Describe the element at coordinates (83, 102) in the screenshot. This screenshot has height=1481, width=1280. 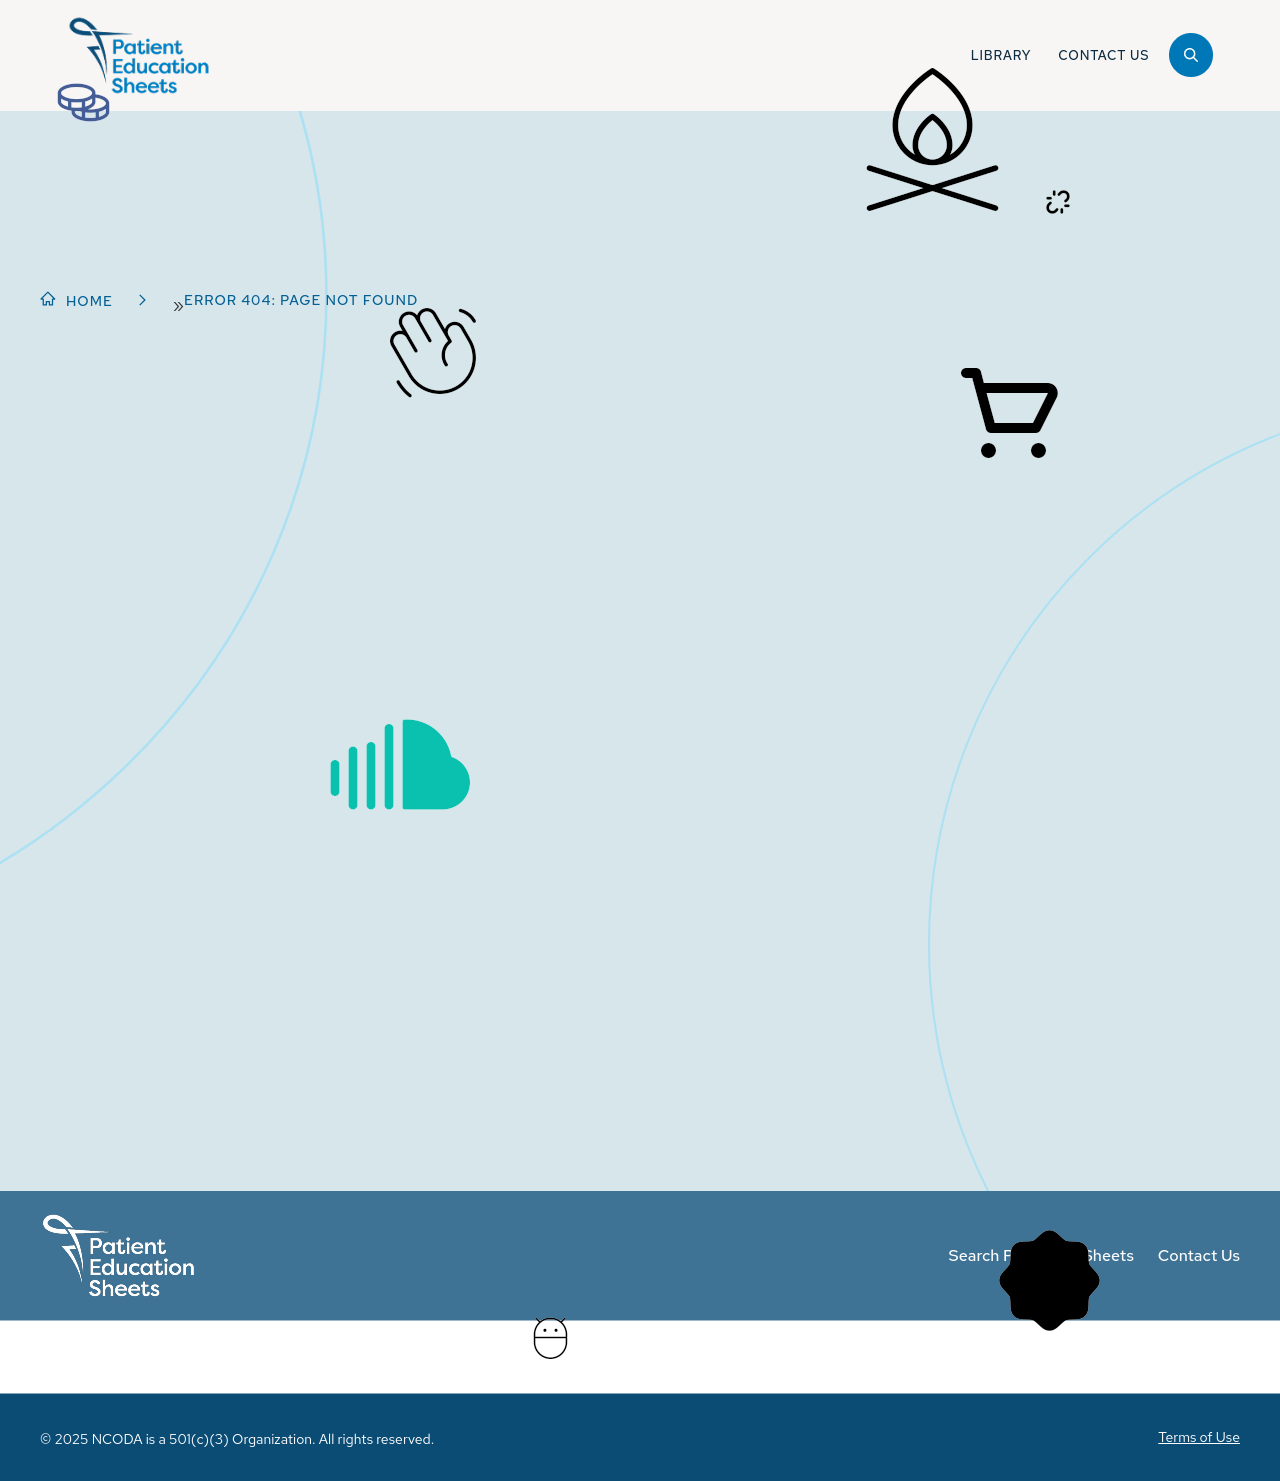
I see `view your coin balance or currency` at that location.